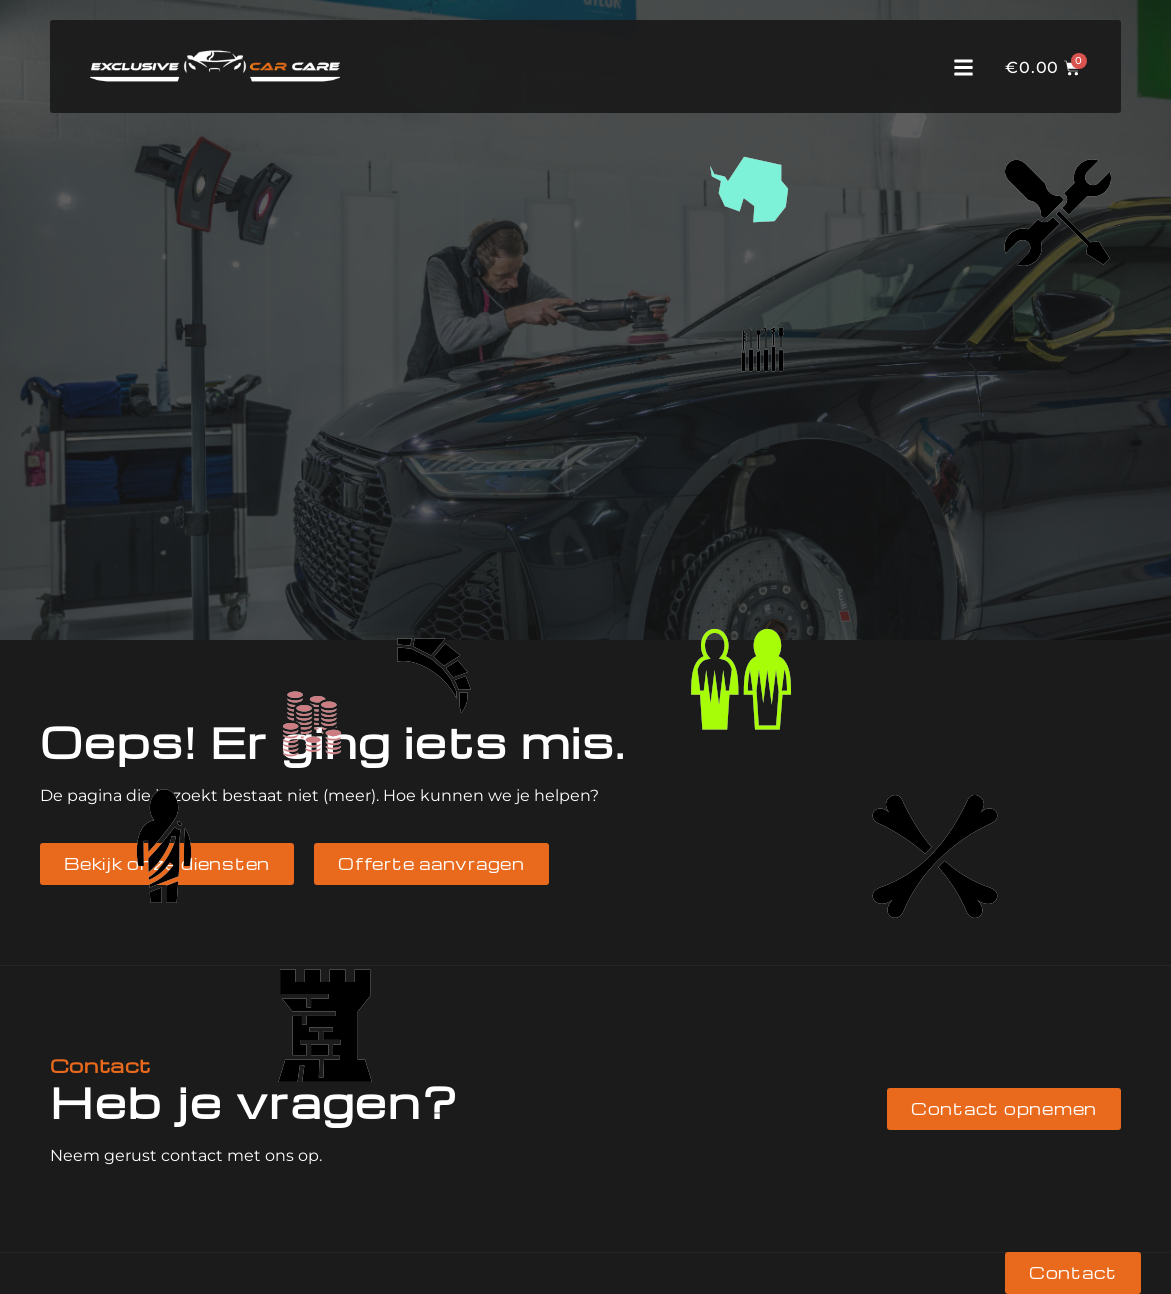  Describe the element at coordinates (934, 856) in the screenshot. I see `indicates danger or deadly hazard in game` at that location.